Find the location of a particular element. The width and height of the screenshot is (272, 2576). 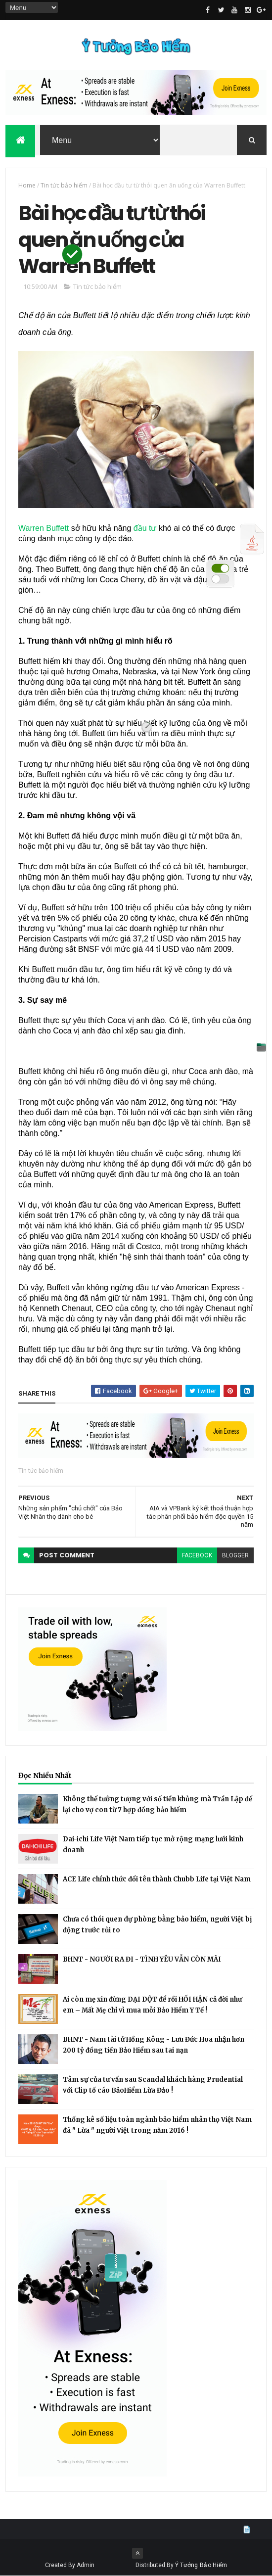

confirm or approve an action is located at coordinates (72, 254).